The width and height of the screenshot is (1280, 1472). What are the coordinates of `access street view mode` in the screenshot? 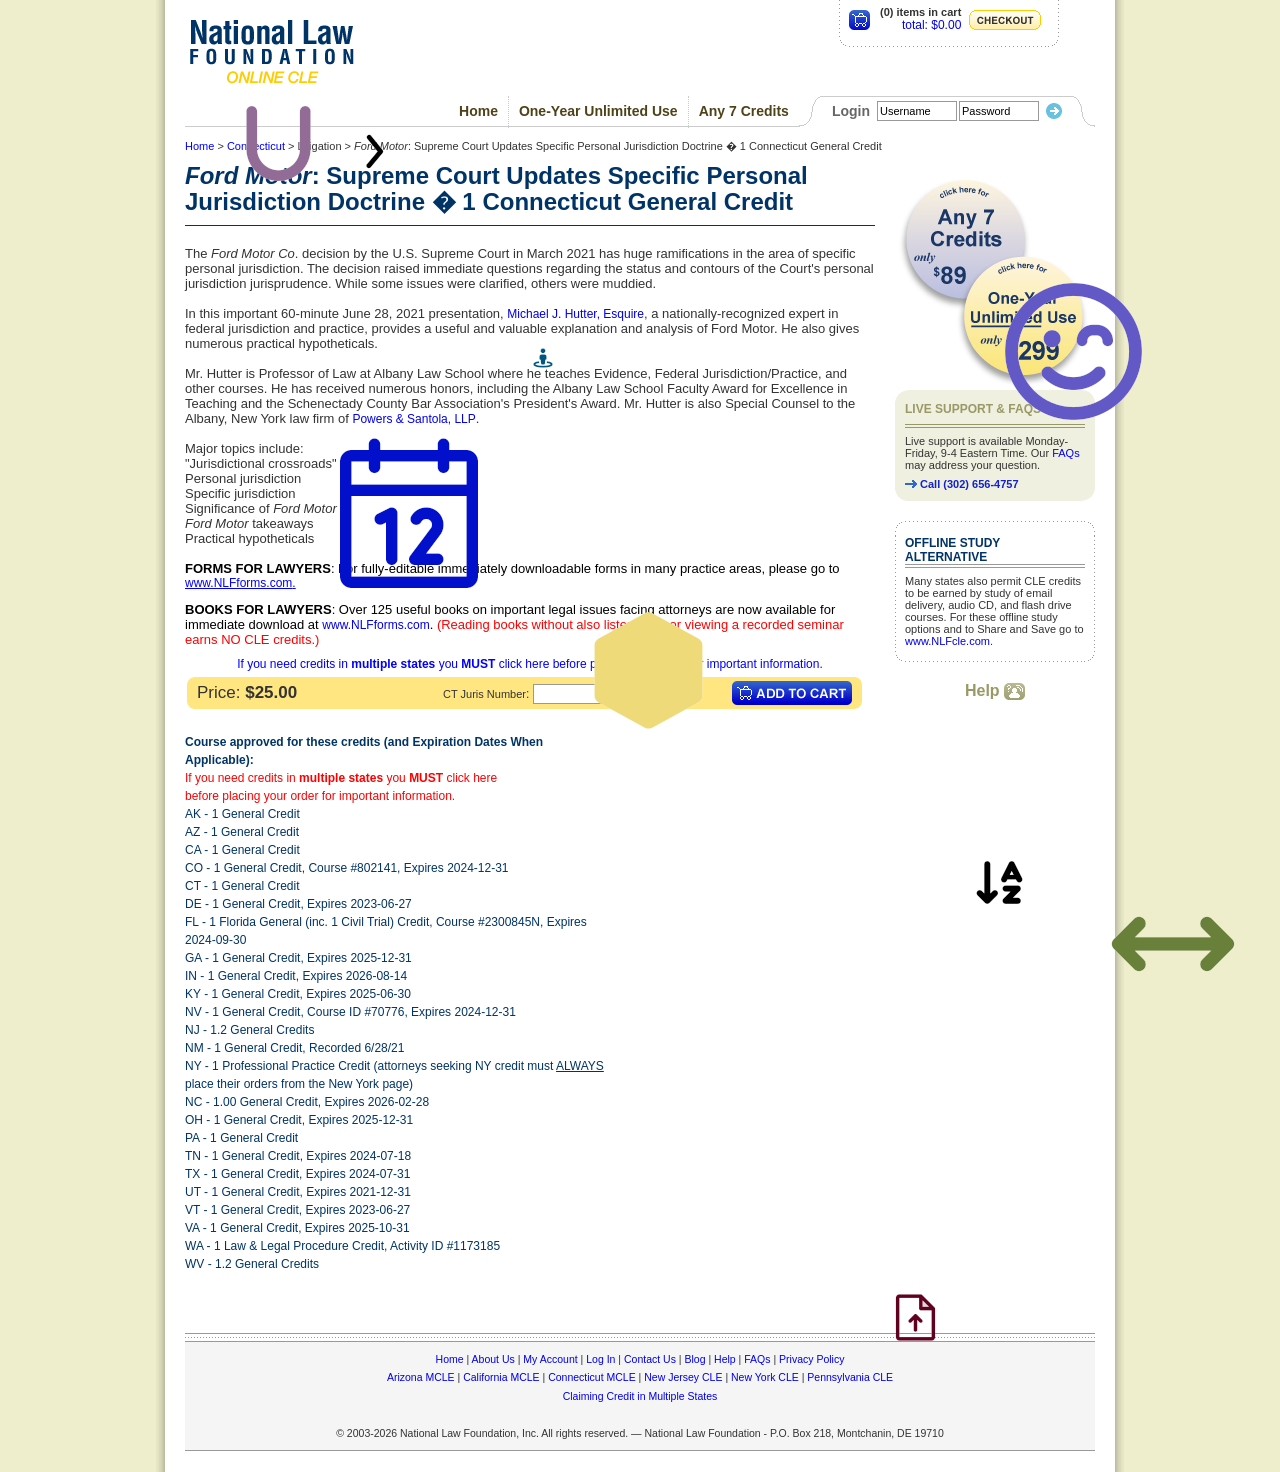 It's located at (543, 358).